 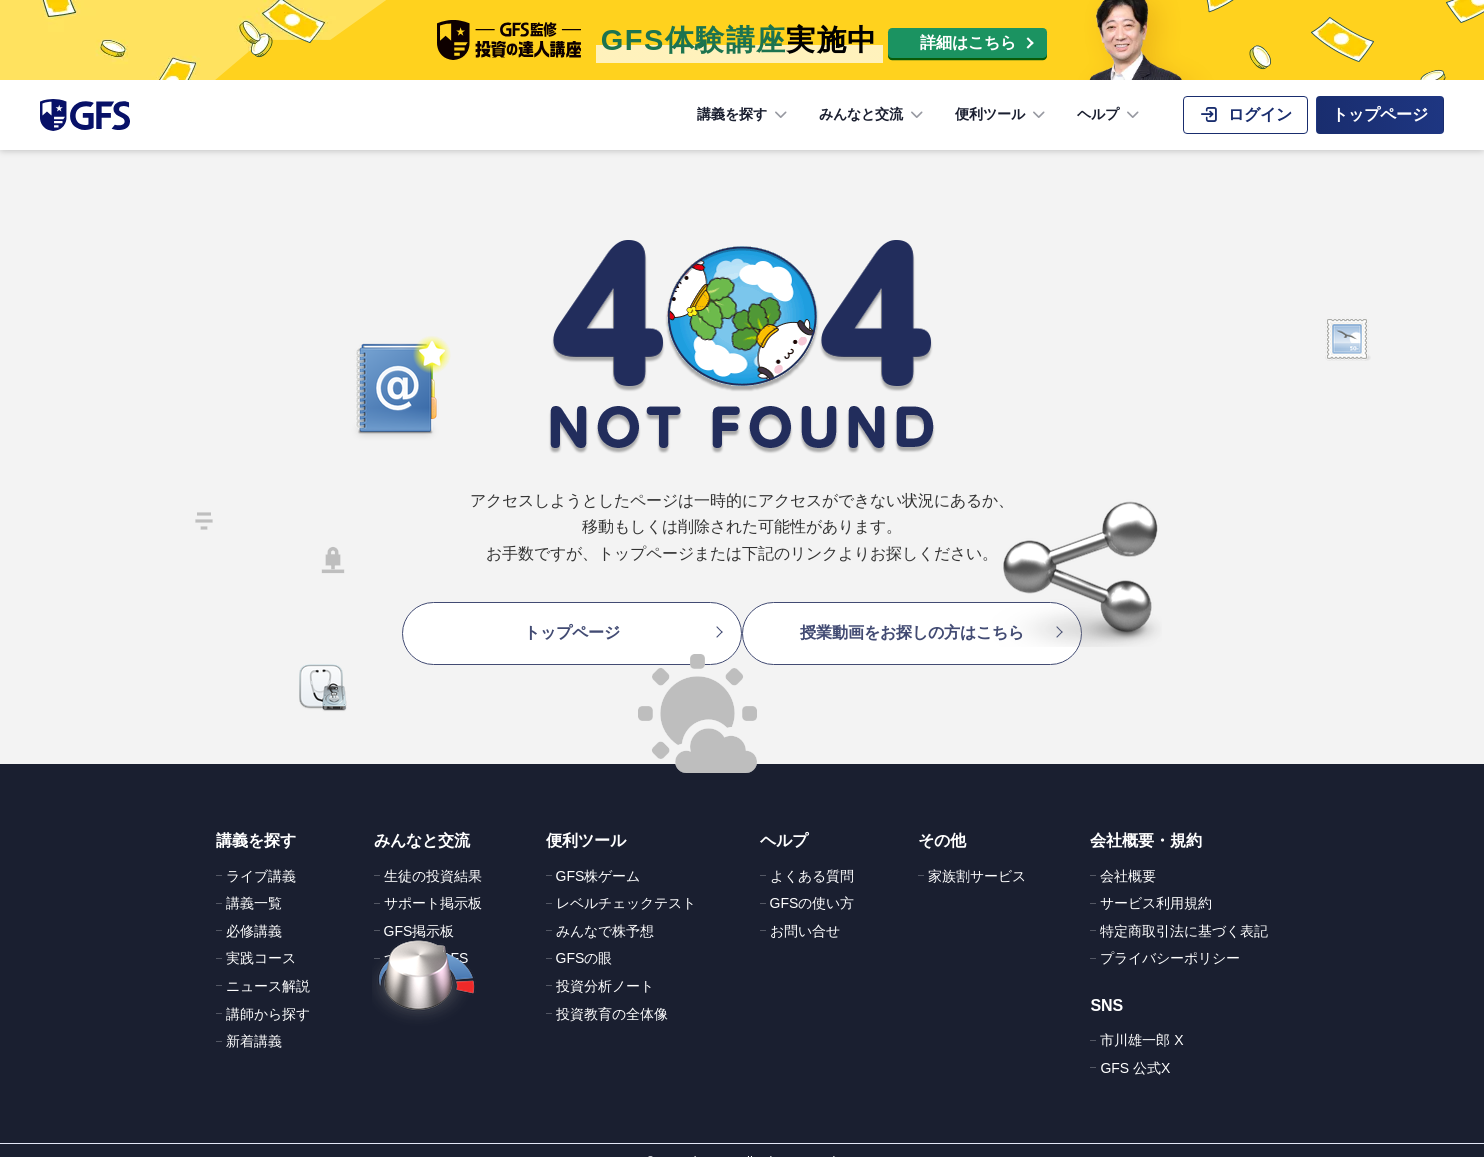 I want to click on open Disk Utility to manage drives and storage, so click(x=321, y=686).